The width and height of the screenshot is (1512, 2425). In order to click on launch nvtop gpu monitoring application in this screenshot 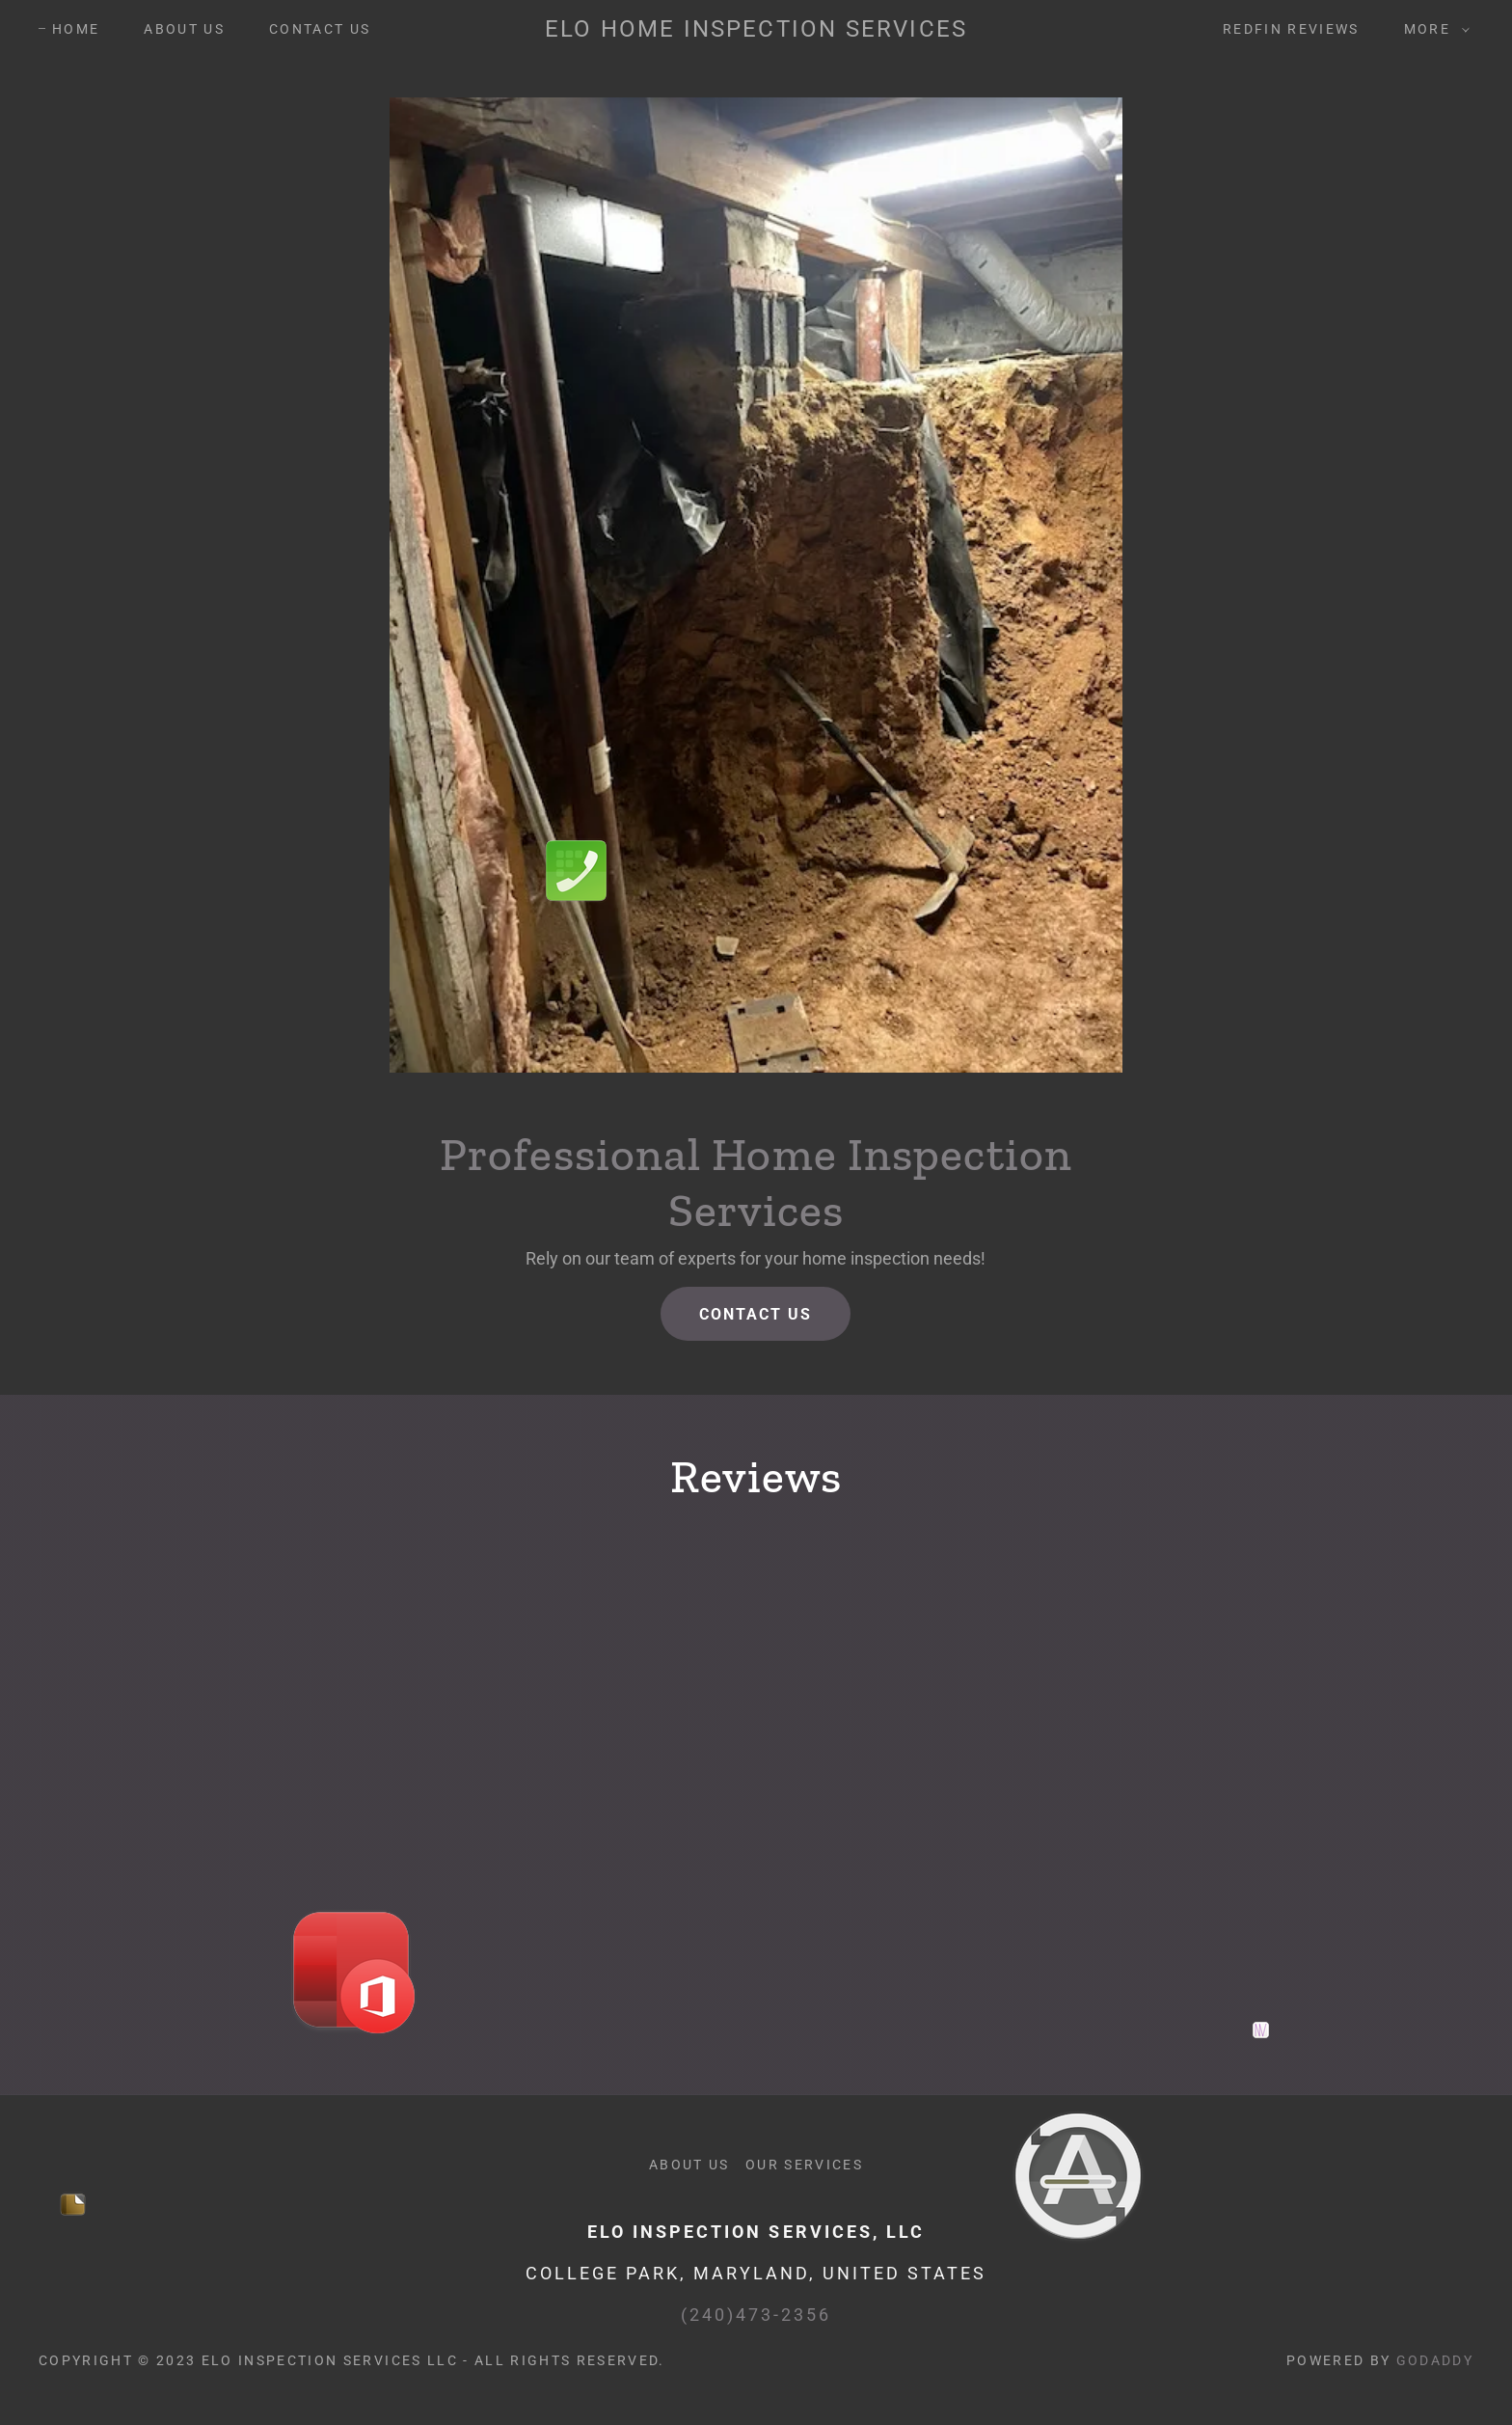, I will do `click(1260, 2030)`.